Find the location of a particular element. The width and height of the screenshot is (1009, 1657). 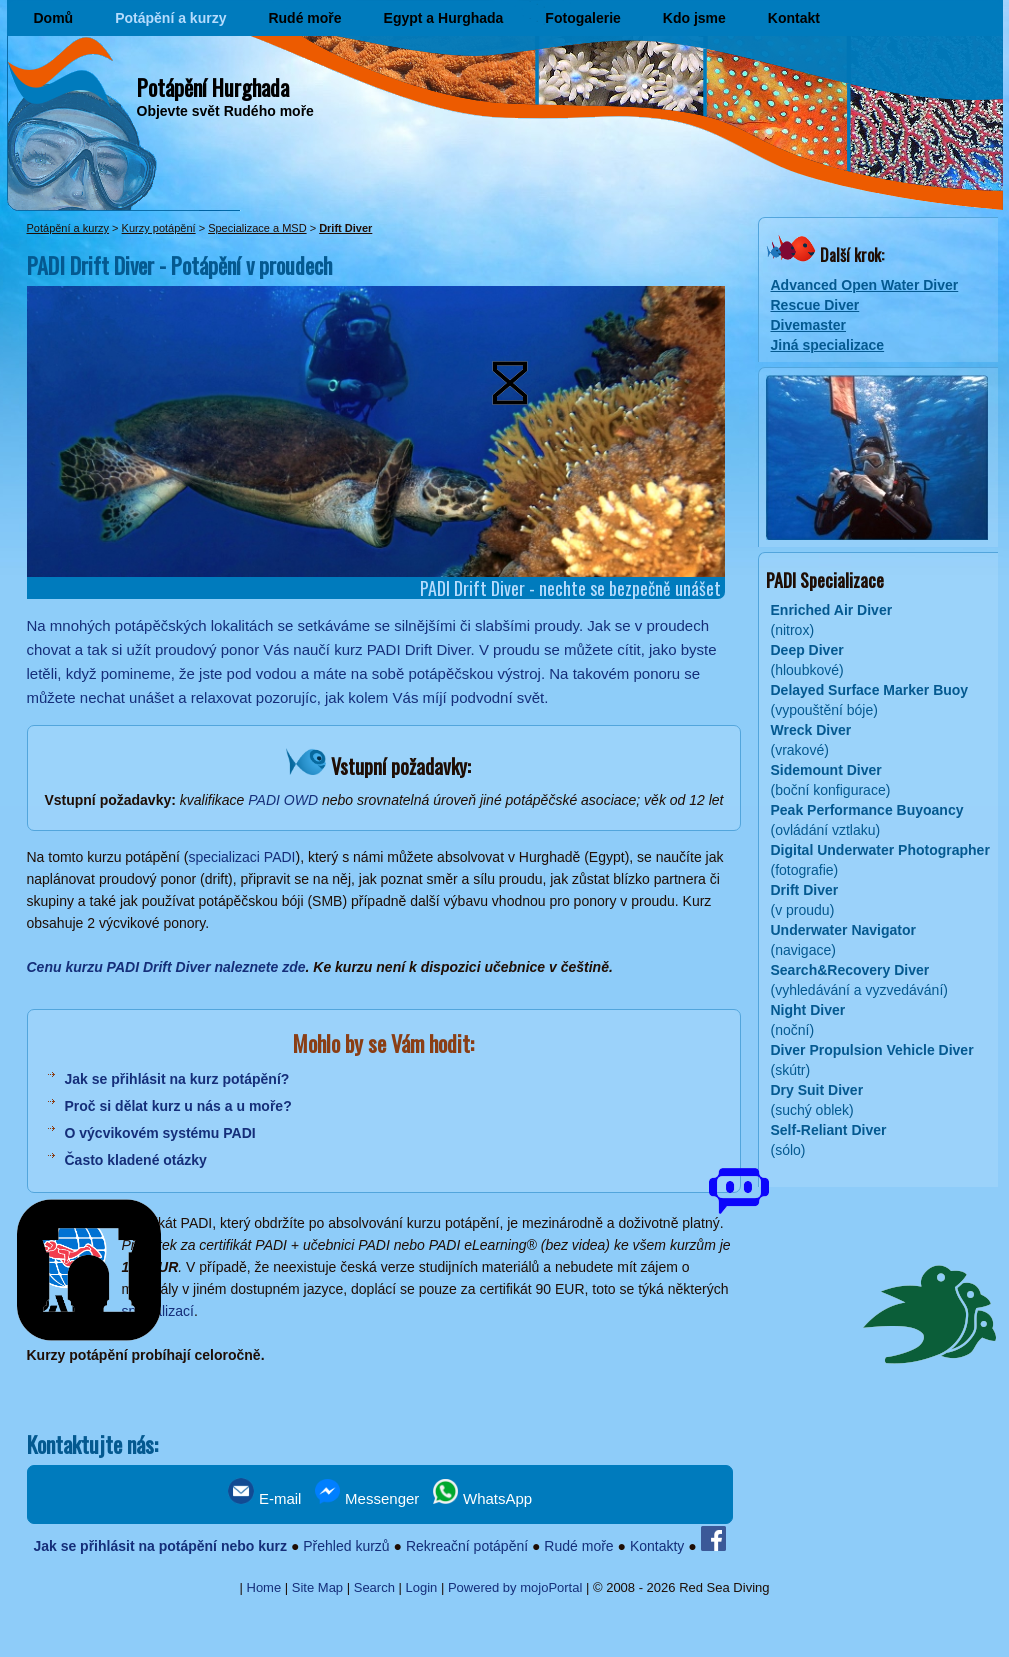

open the Poe AI chat app is located at coordinates (739, 1191).